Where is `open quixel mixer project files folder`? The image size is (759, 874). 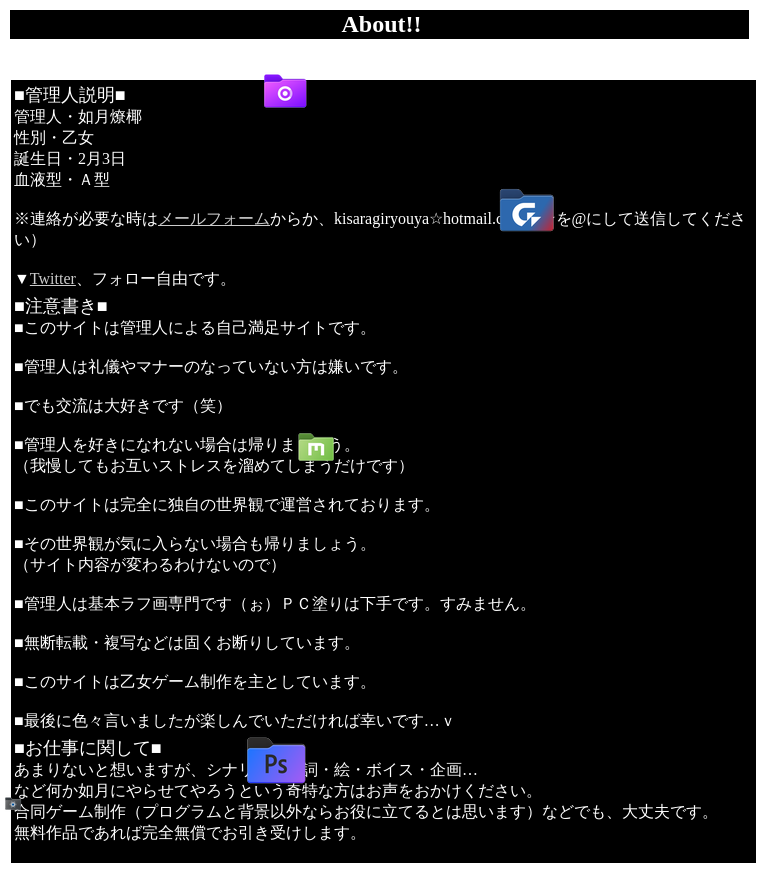
open quixel mixer project files folder is located at coordinates (316, 448).